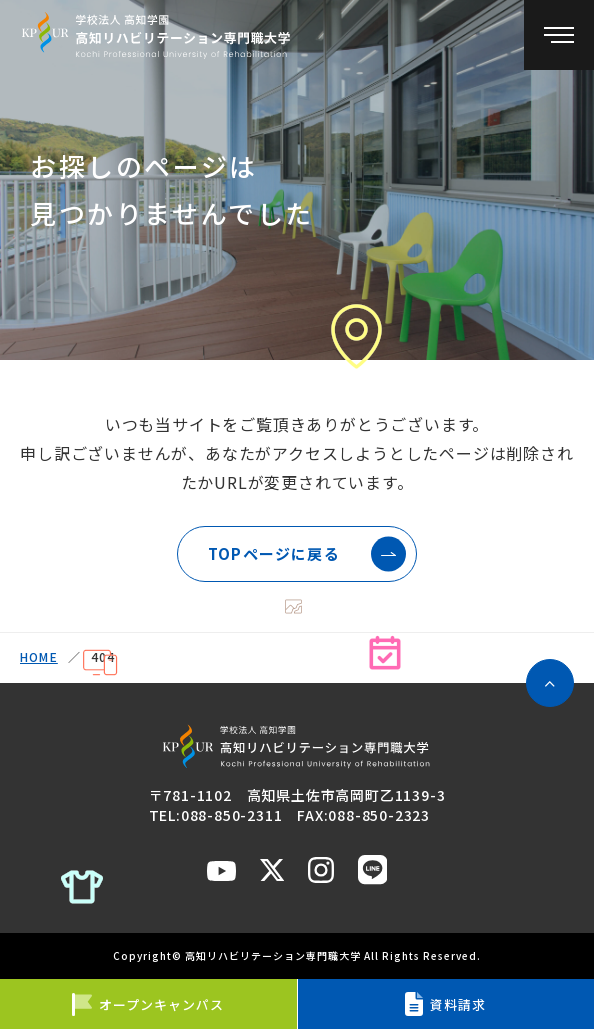 The image size is (594, 1029). What do you see at coordinates (385, 654) in the screenshot?
I see `confirm or complete a scheduled event` at bounding box center [385, 654].